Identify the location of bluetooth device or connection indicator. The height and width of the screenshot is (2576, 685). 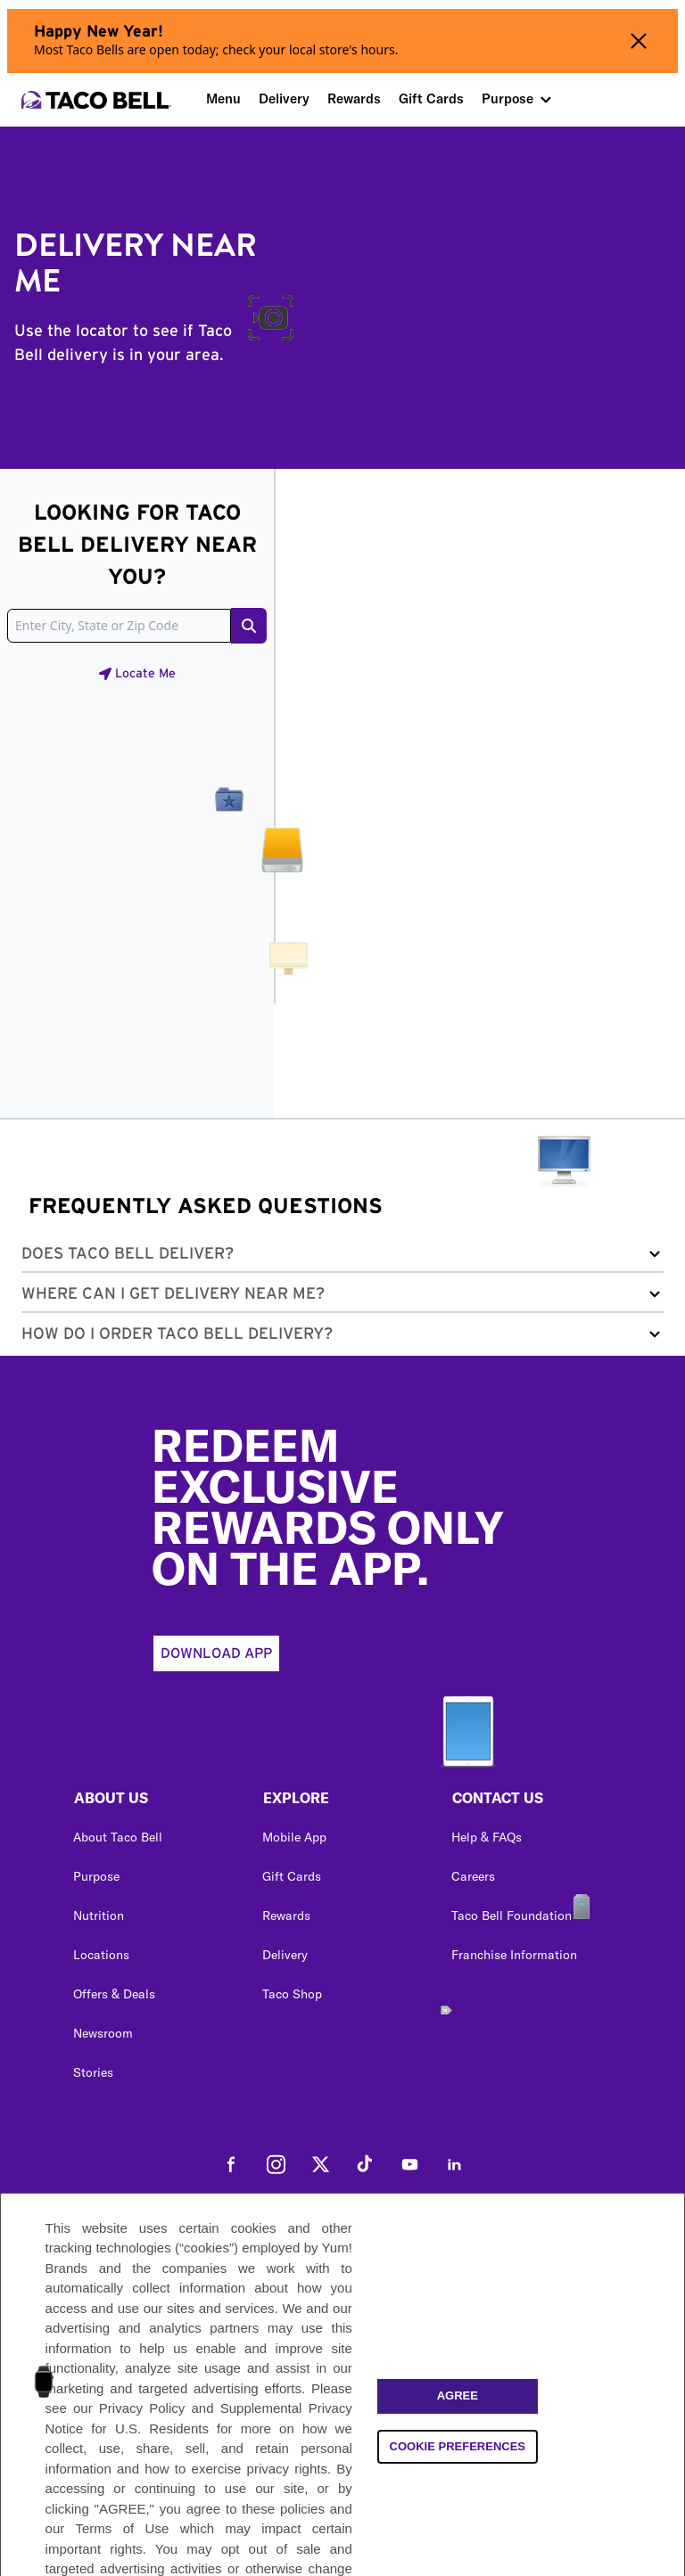
(40, 685).